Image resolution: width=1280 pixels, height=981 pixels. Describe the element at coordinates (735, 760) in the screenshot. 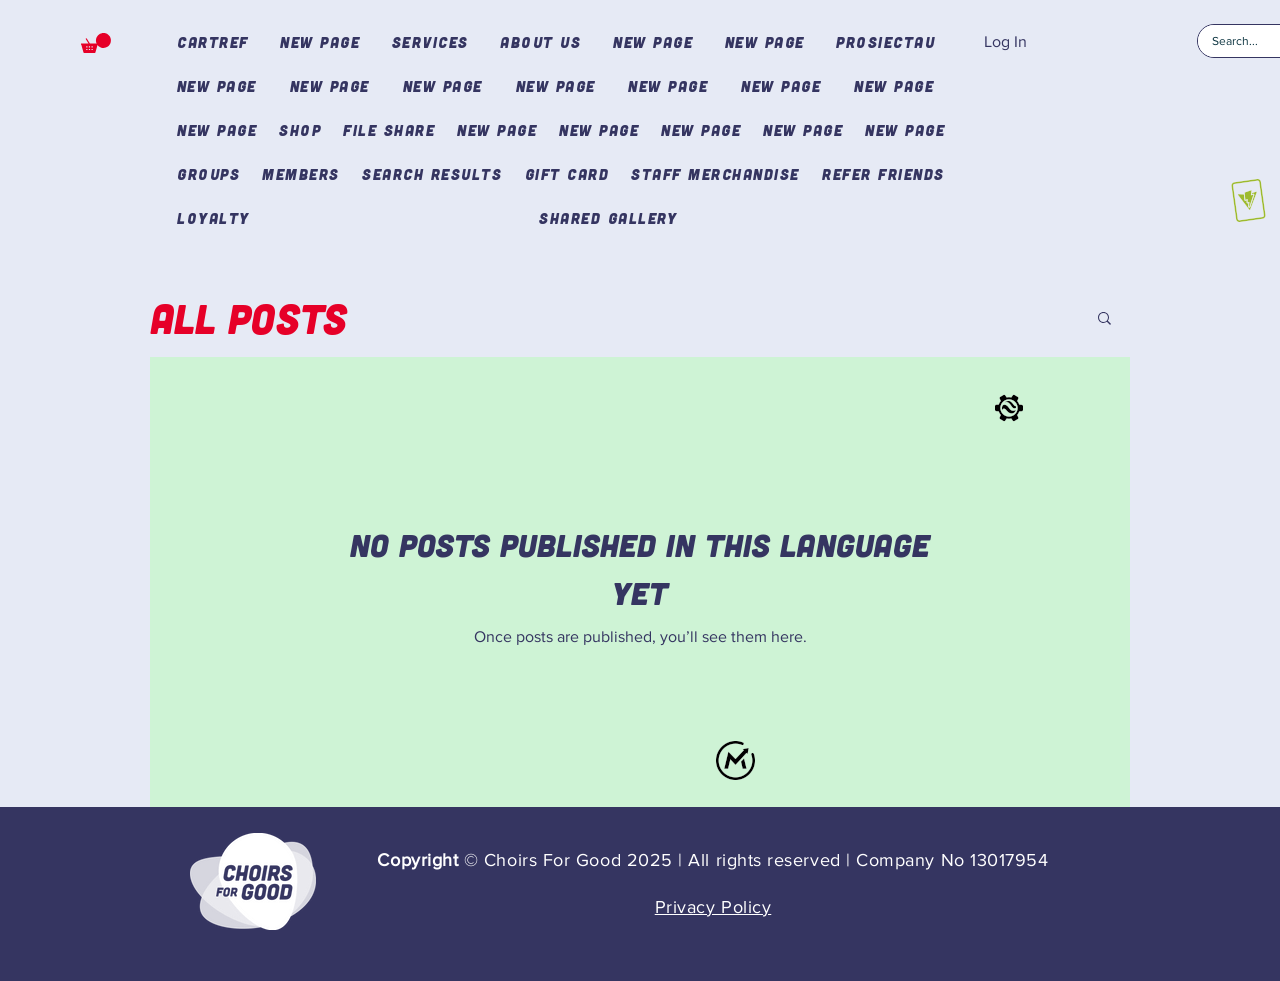

I see `open Mautic marketing automation platform` at that location.